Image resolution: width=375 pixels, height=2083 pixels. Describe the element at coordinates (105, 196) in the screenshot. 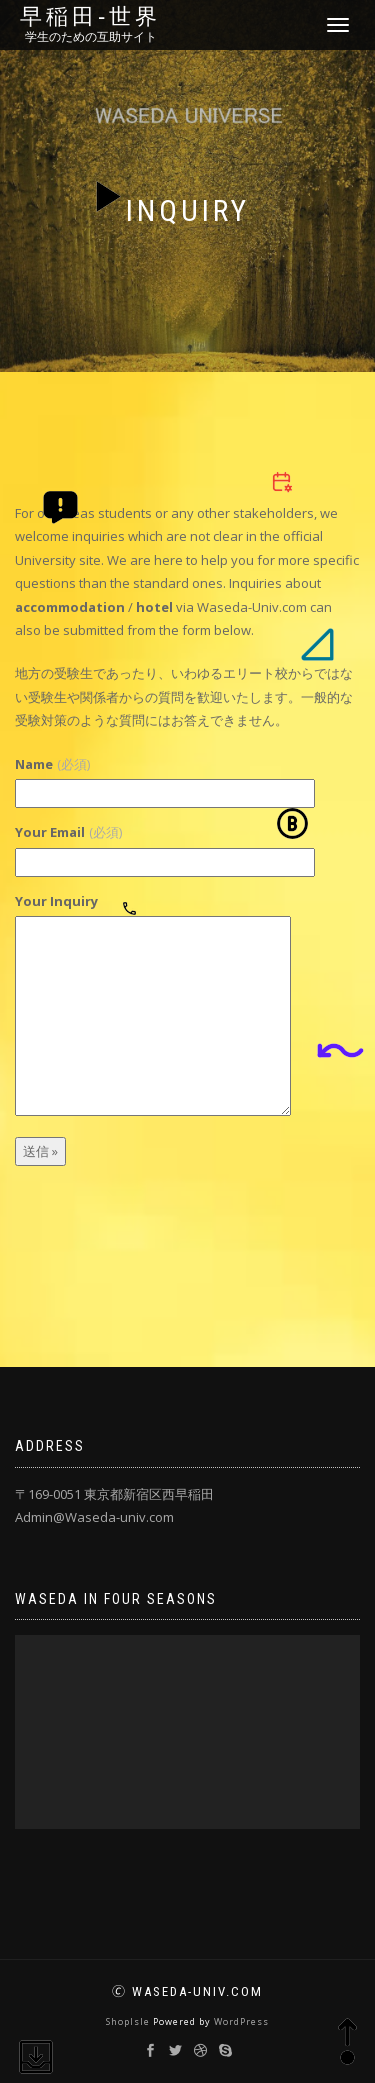

I see `start media playback` at that location.